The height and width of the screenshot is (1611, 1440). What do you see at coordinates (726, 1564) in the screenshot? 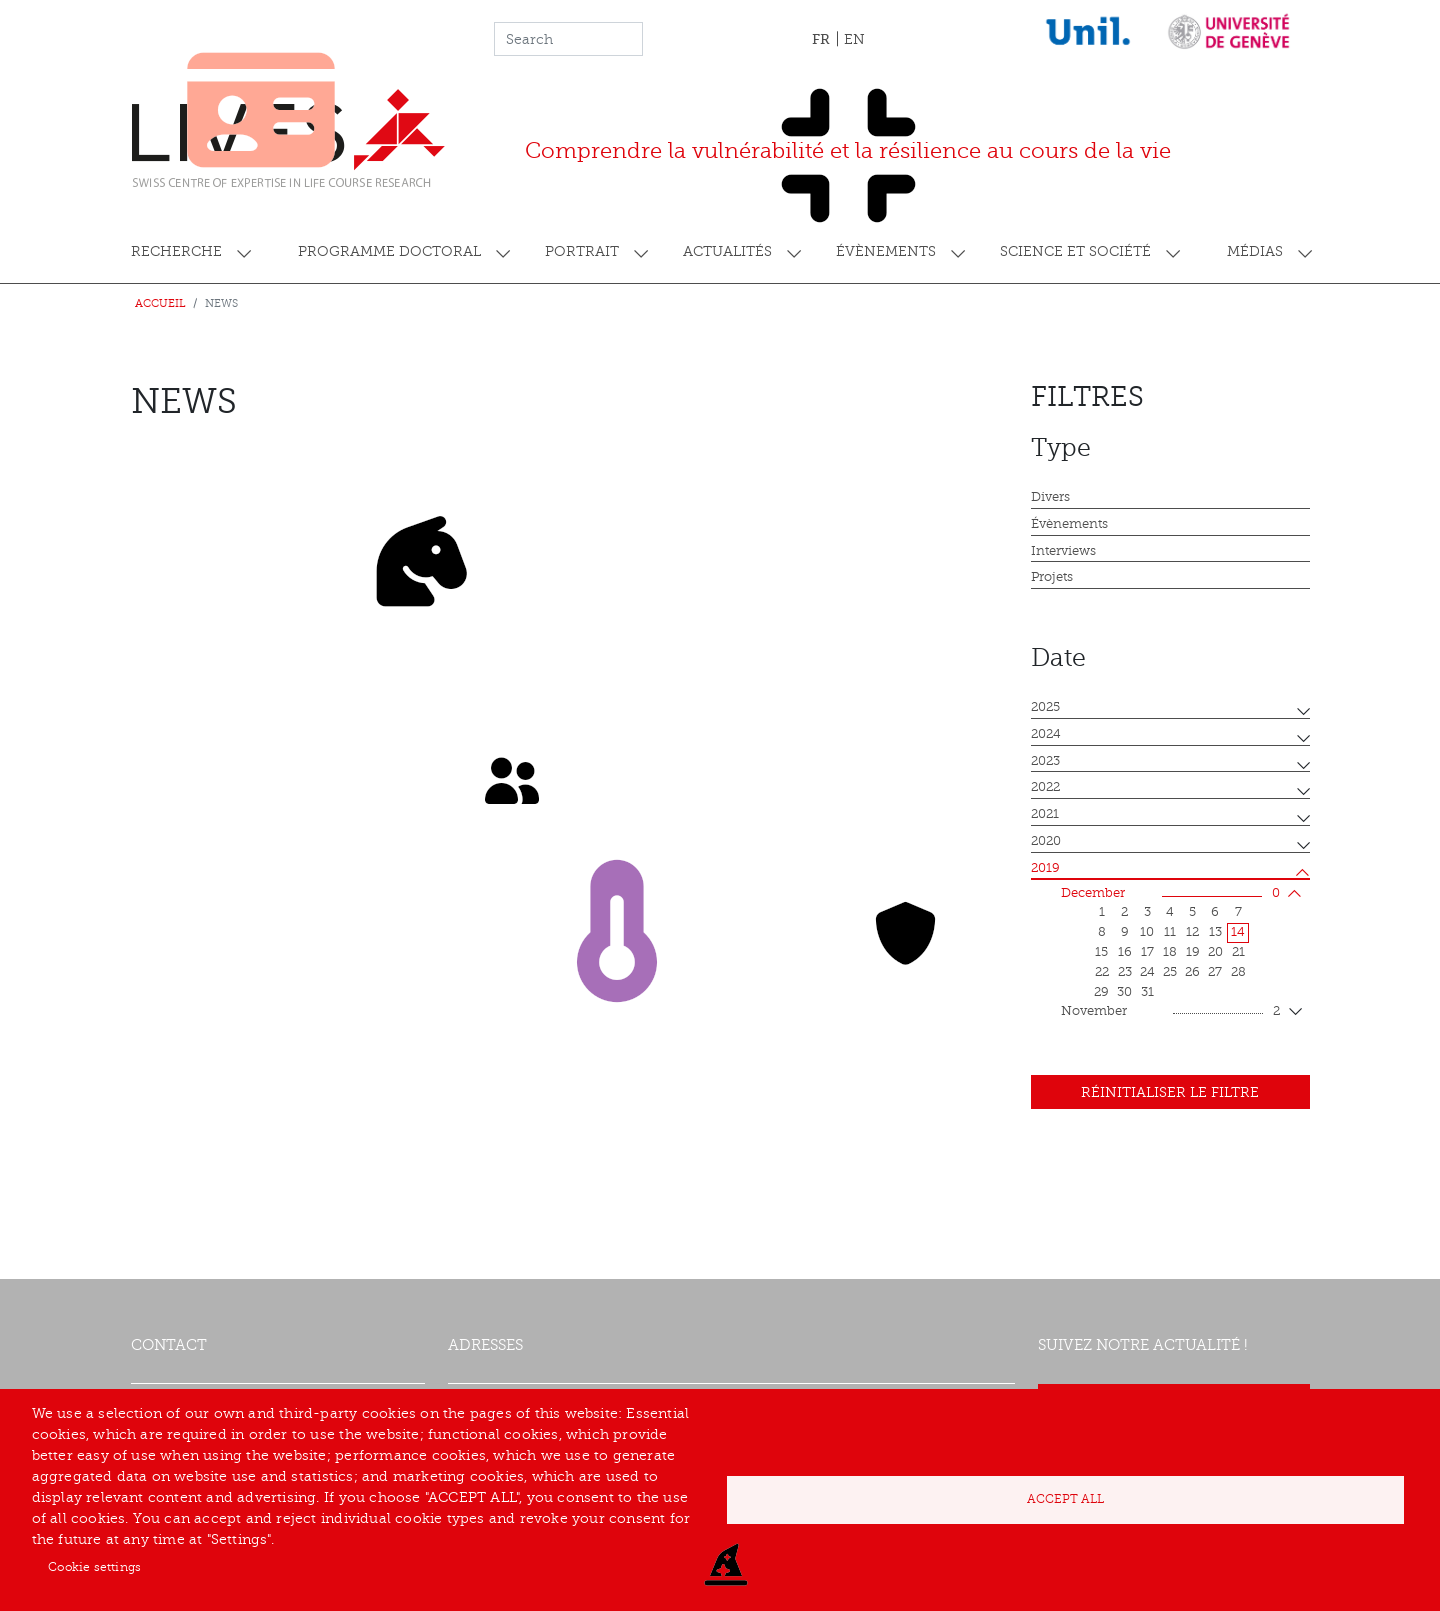
I see `access wizard or magic-themed features` at bounding box center [726, 1564].